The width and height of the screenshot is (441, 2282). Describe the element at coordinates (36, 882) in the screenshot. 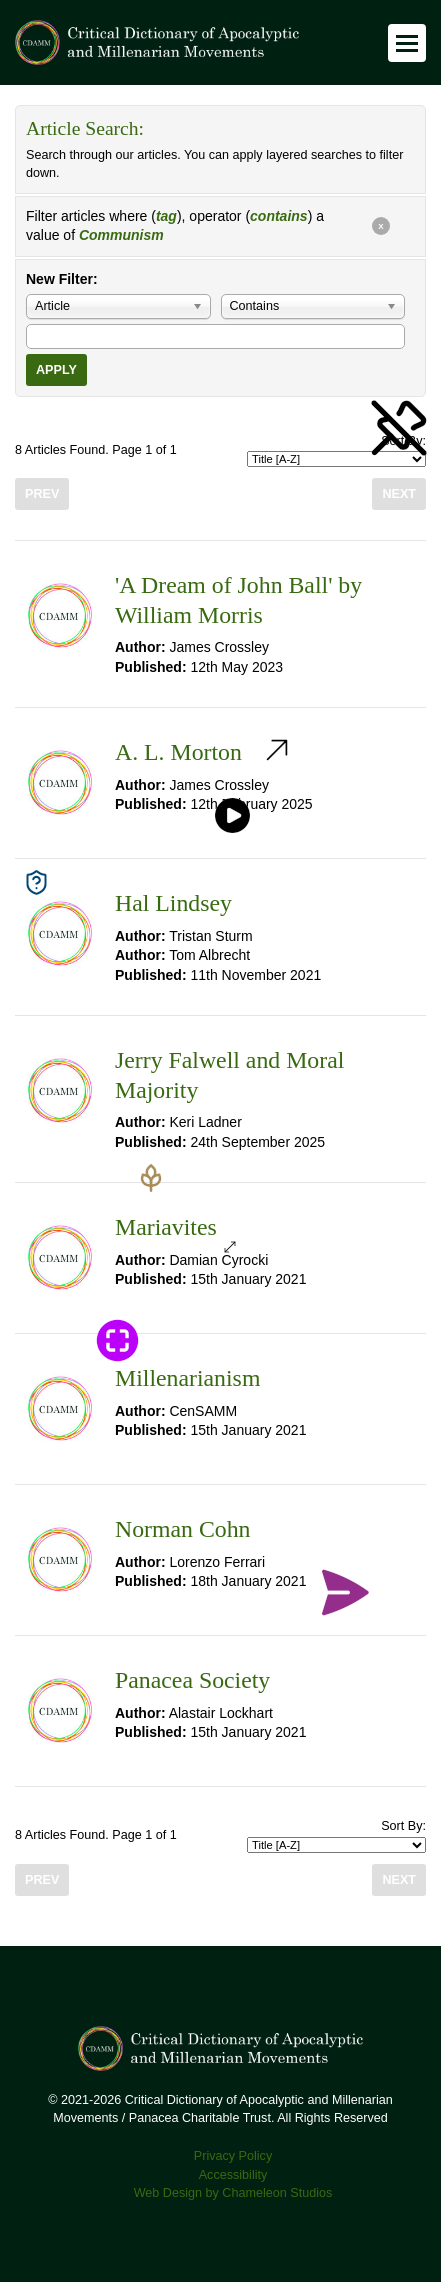

I see `access security help or FAQ` at that location.